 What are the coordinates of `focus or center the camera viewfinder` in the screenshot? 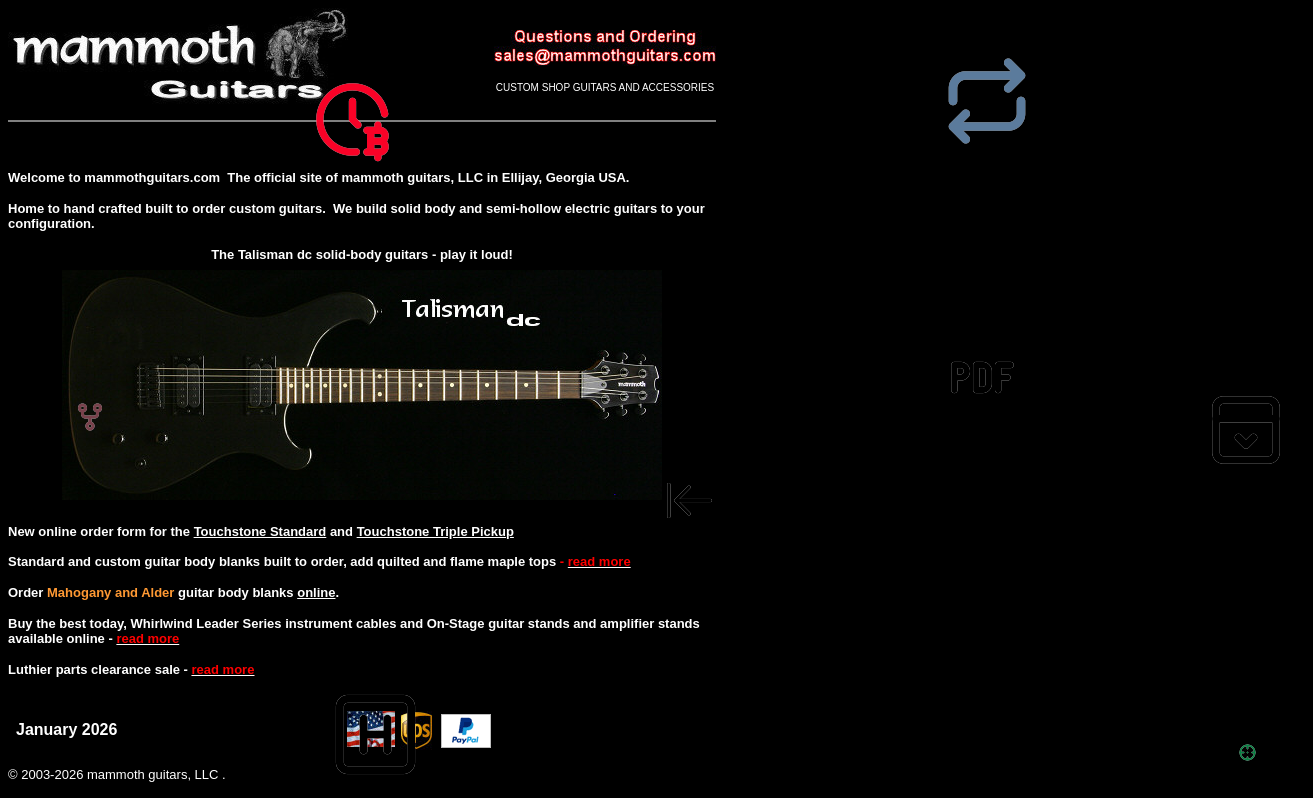 It's located at (1247, 752).